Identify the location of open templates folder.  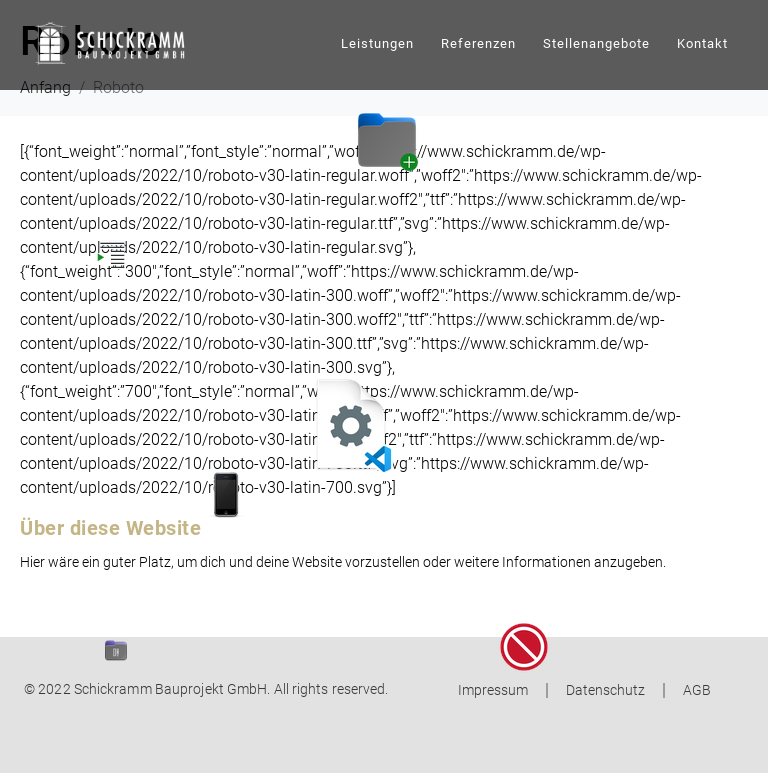
(116, 650).